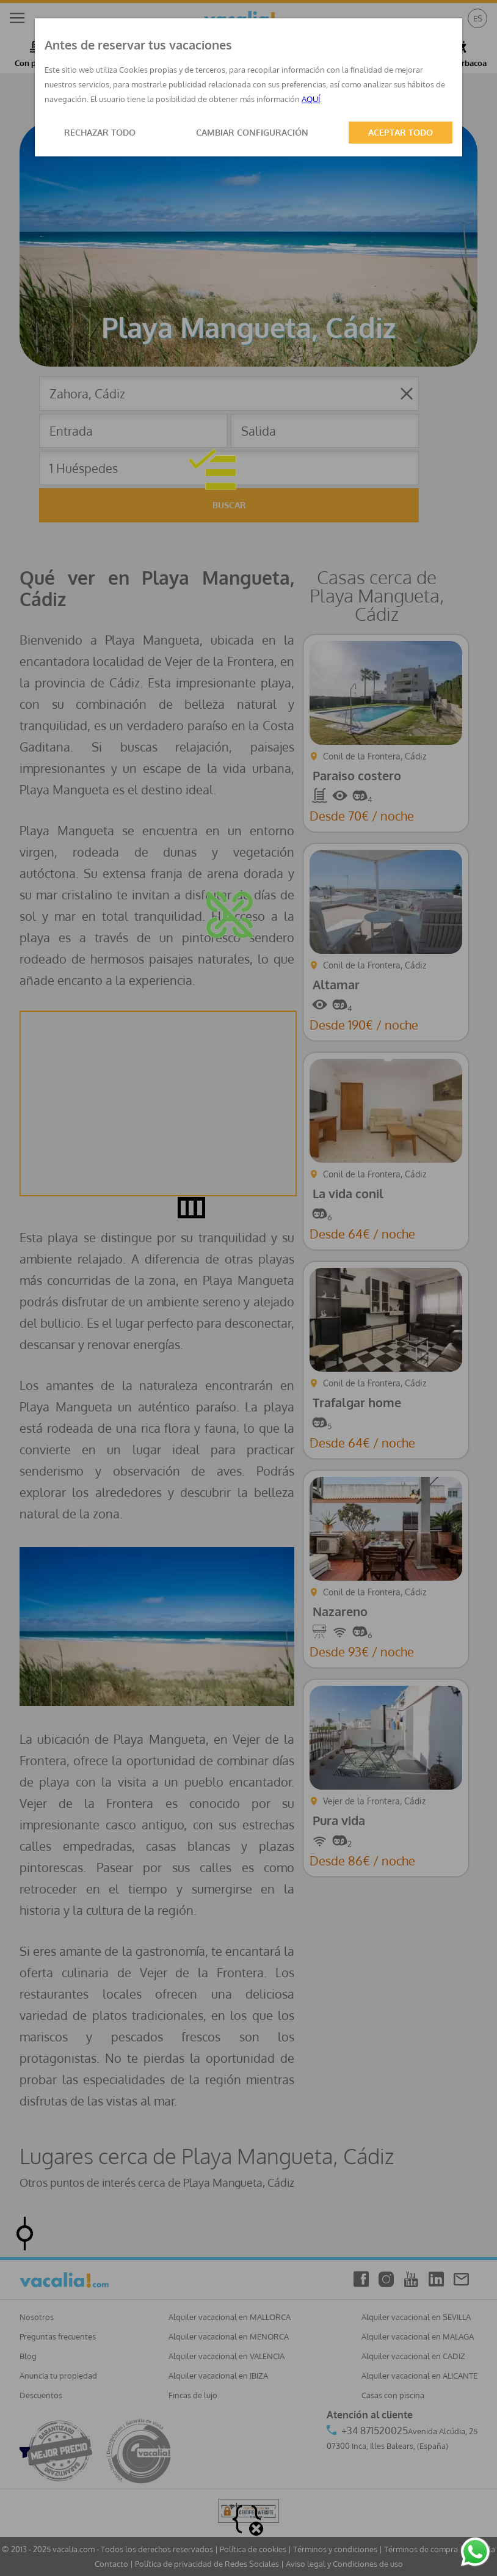  What do you see at coordinates (24, 2233) in the screenshot?
I see `view commit history` at bounding box center [24, 2233].